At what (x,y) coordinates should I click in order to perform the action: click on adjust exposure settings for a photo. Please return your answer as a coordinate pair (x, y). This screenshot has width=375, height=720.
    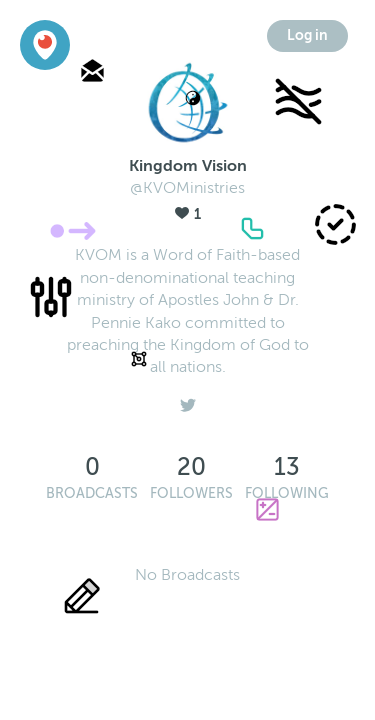
    Looking at the image, I should click on (267, 509).